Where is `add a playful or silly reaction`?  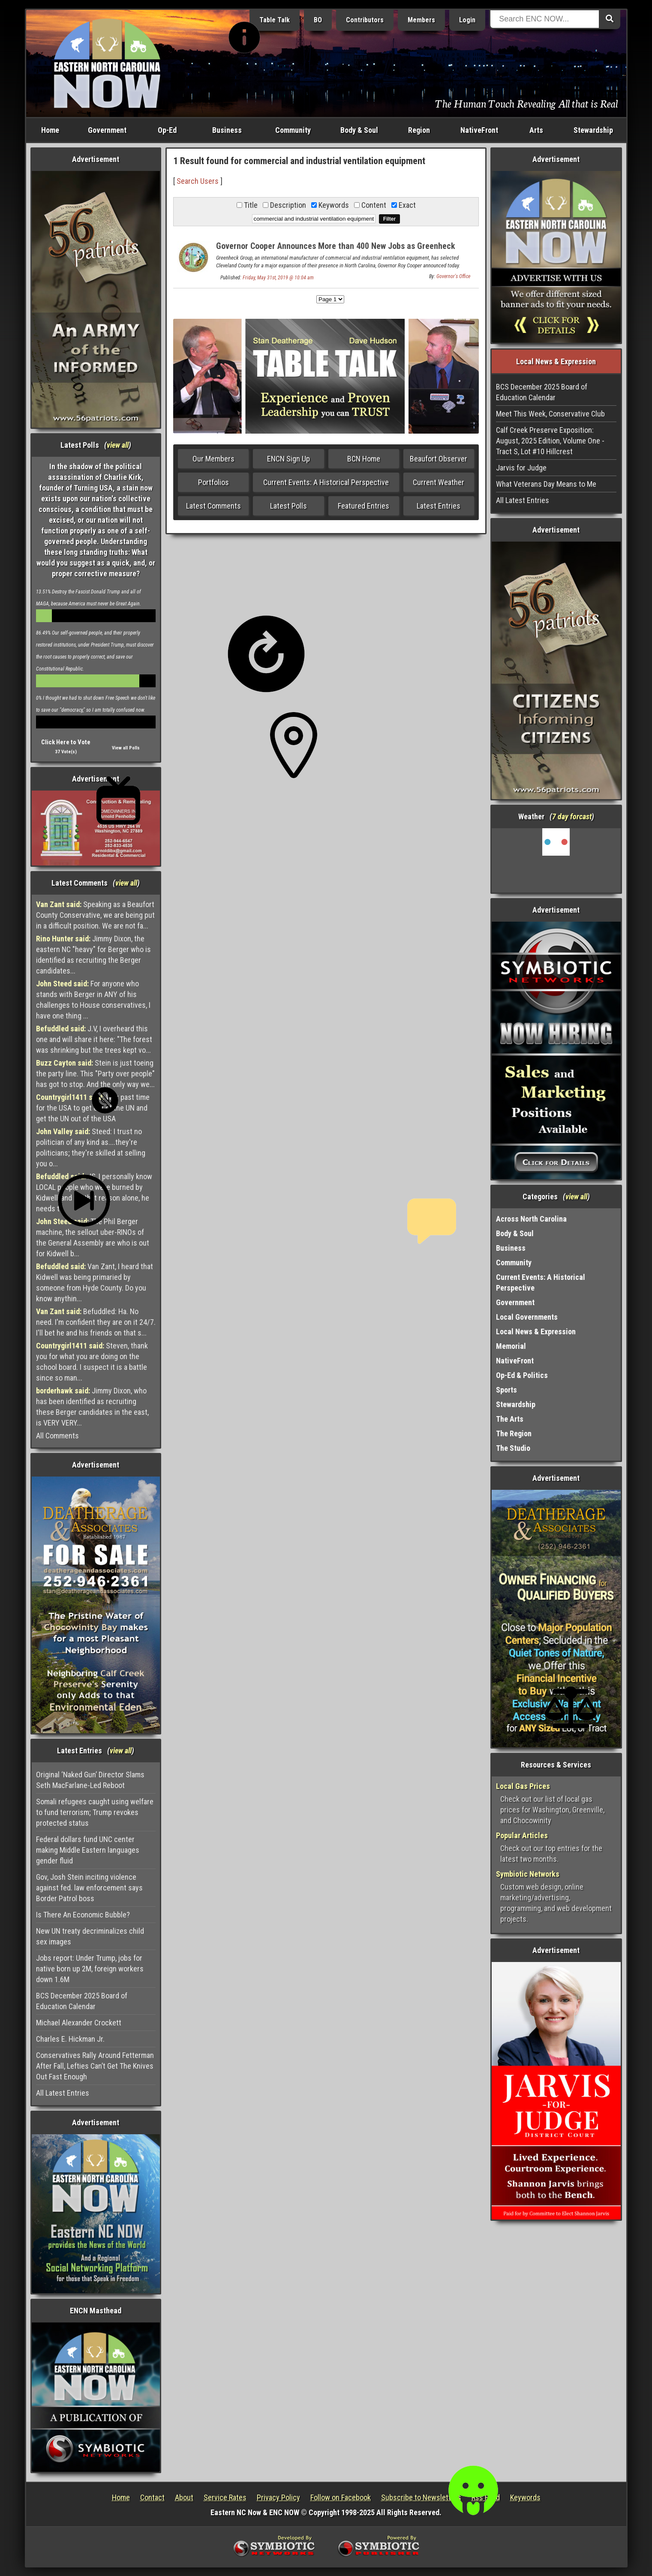 add a playful or silly reaction is located at coordinates (473, 2490).